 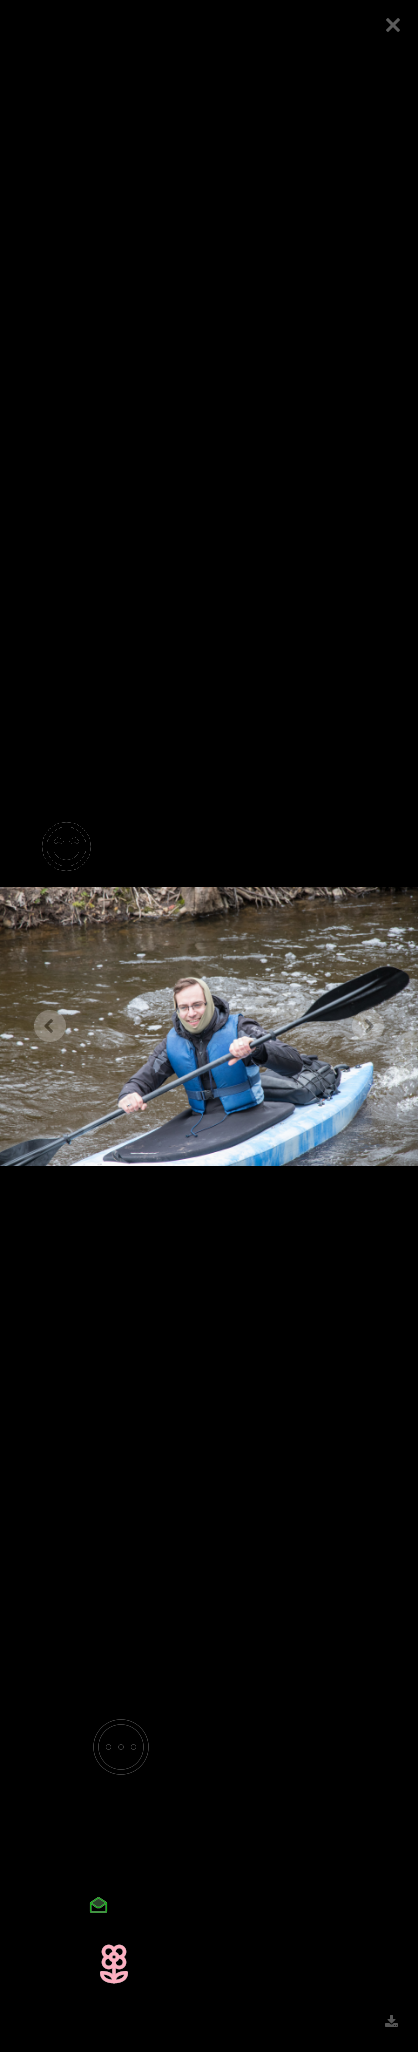 I want to click on view open or read mail, so click(x=98, y=1905).